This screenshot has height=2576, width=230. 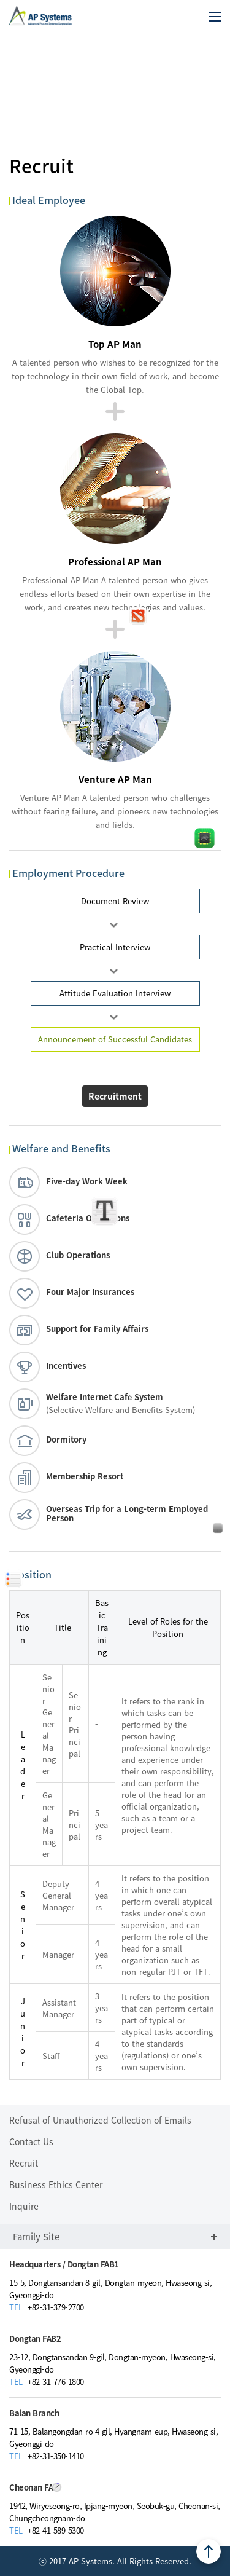 I want to click on open cpu frequency monitoring app, so click(x=204, y=838).